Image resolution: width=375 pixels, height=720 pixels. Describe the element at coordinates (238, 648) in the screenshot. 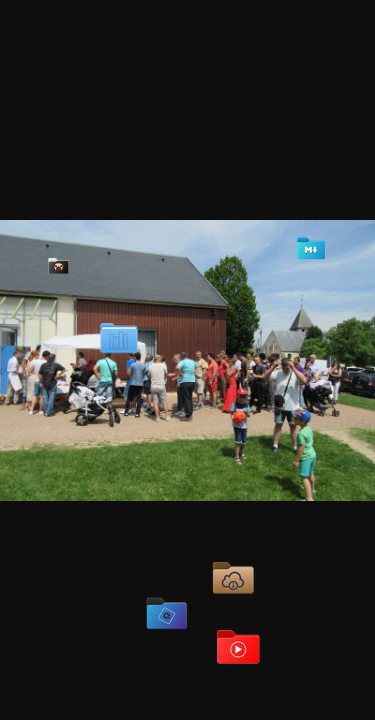

I see `open folder containing youtube music files` at that location.